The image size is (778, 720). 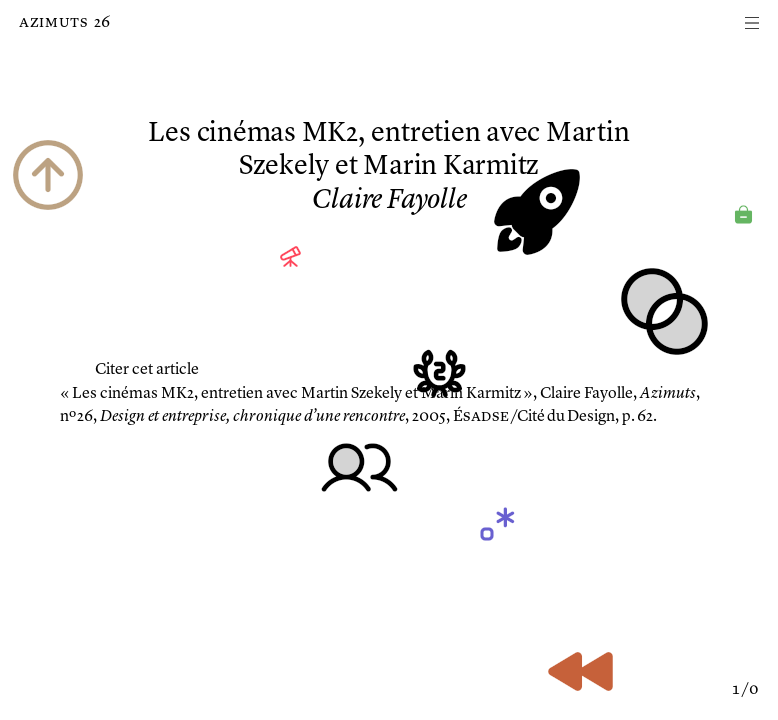 I want to click on launch or deploy an application, so click(x=537, y=212).